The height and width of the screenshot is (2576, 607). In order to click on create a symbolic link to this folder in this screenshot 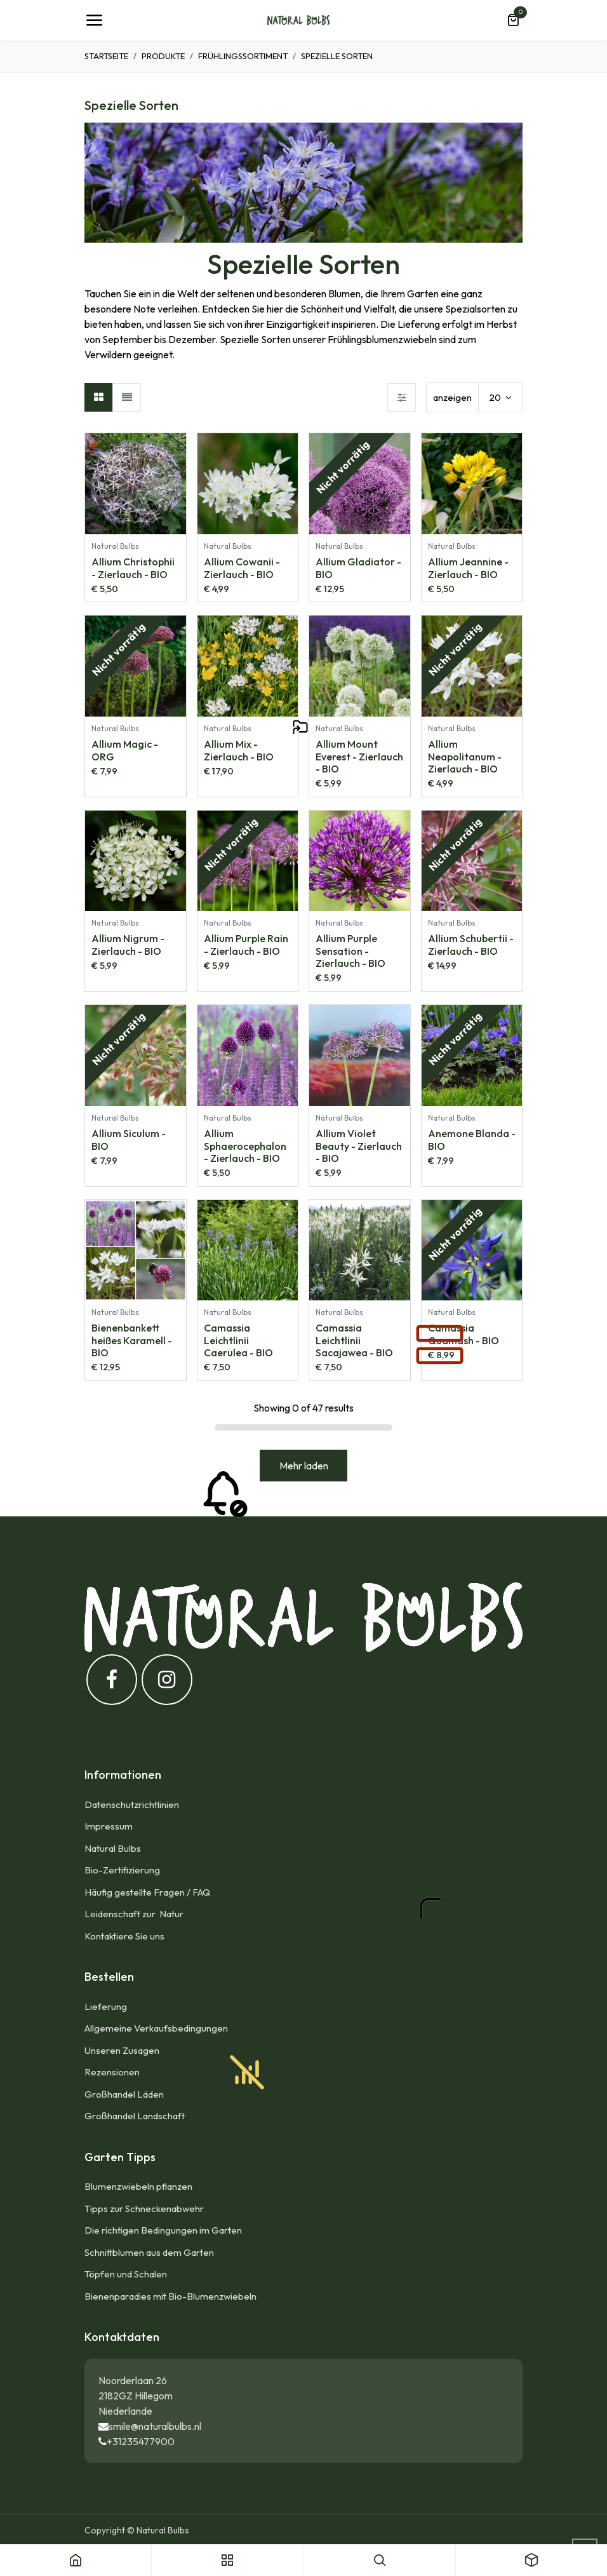, I will do `click(300, 727)`.